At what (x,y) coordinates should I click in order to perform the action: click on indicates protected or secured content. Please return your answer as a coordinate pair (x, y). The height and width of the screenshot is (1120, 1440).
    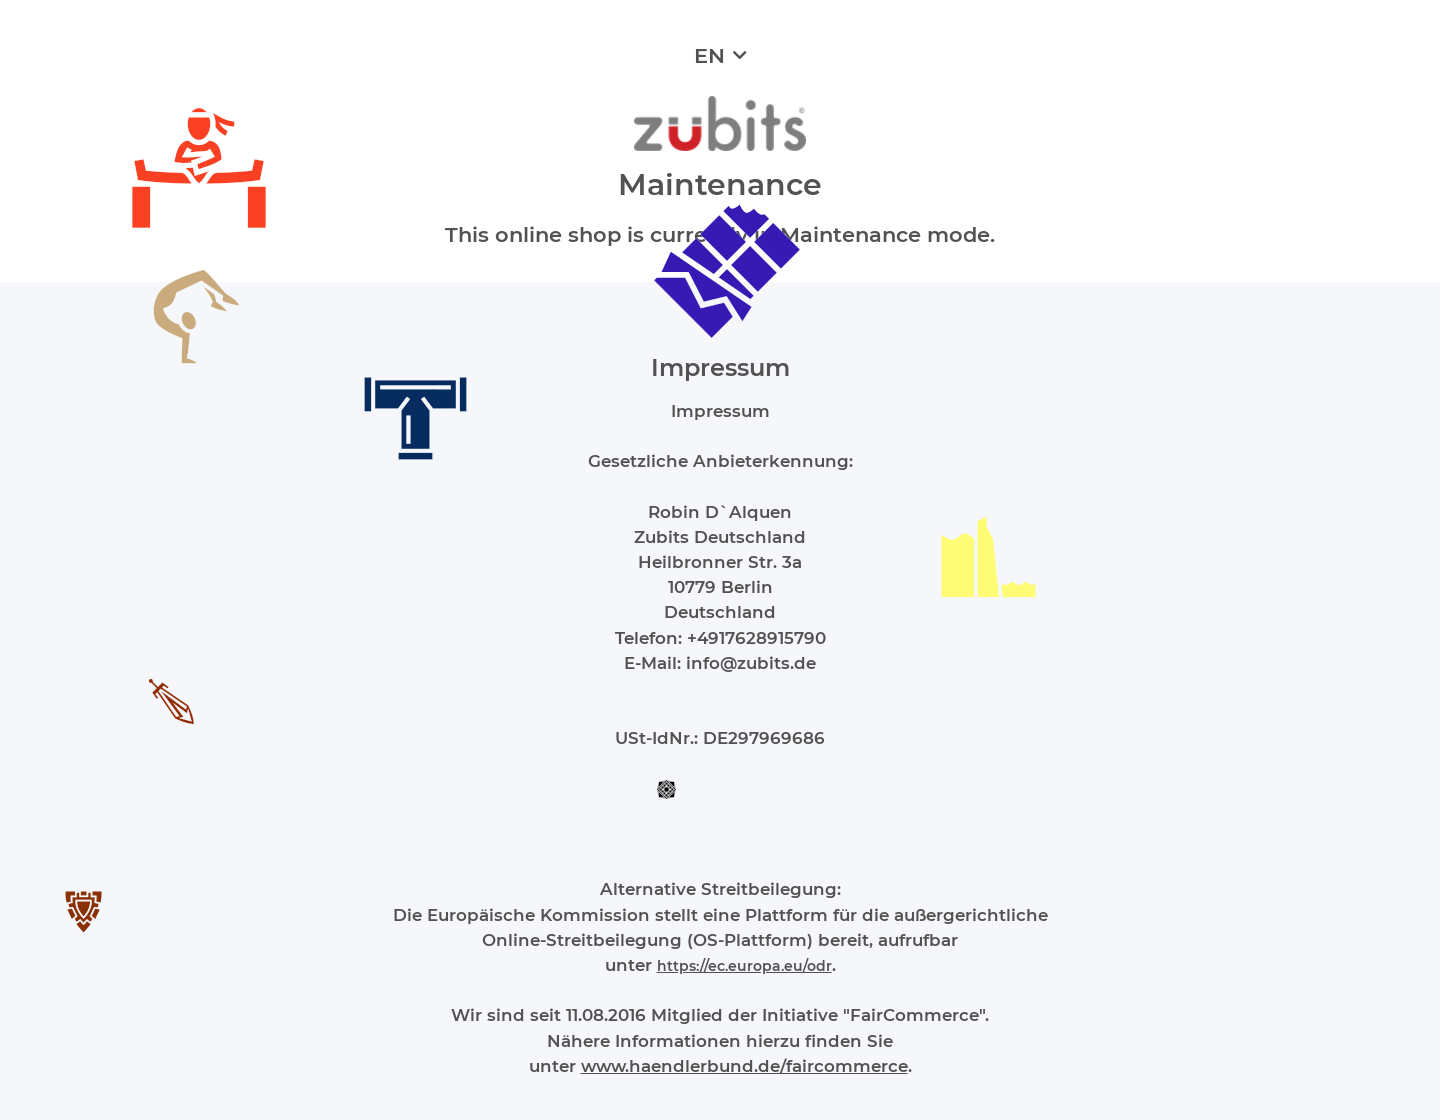
    Looking at the image, I should click on (83, 911).